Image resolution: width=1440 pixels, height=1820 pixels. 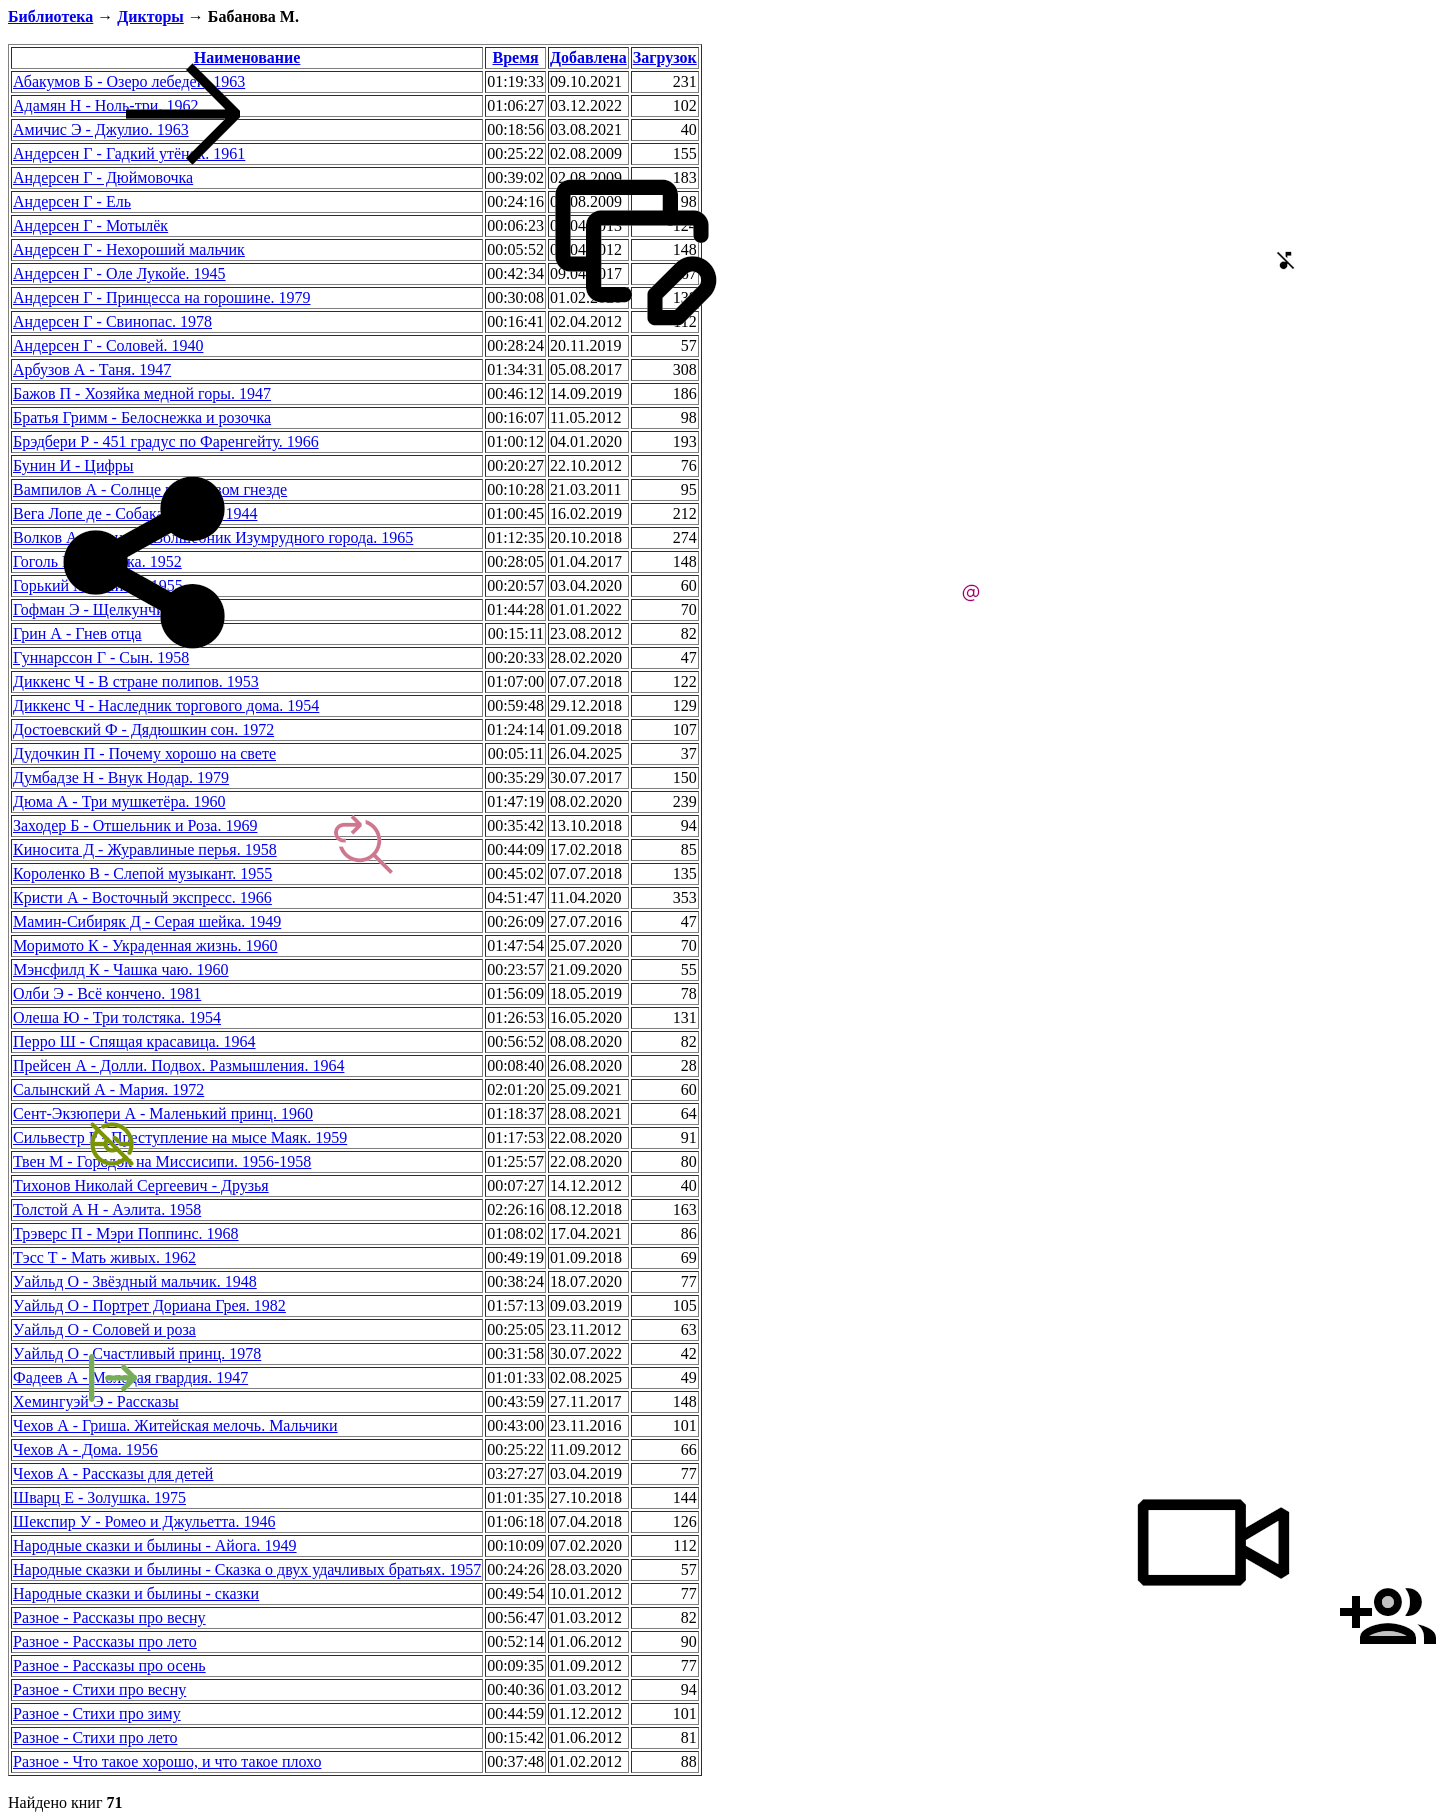 I want to click on go to search panel, so click(x=365, y=846).